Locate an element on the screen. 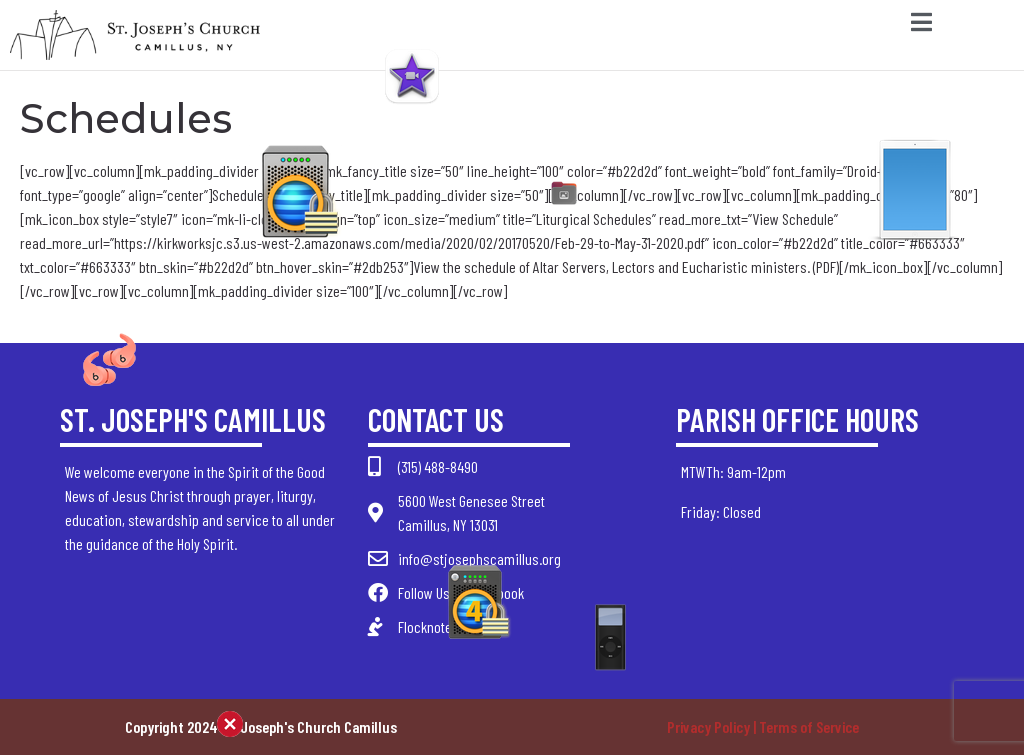  indicates a connected iPad Air device is located at coordinates (915, 189).